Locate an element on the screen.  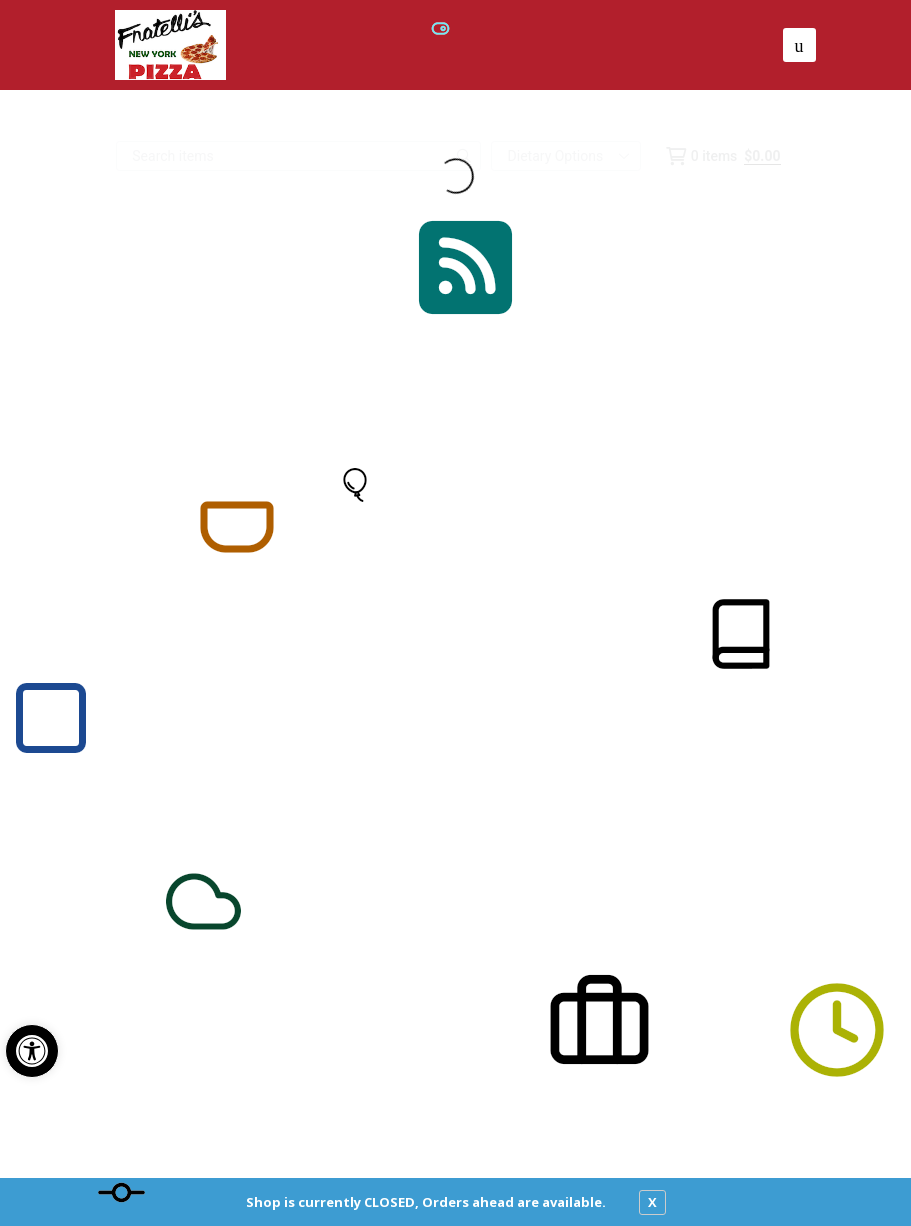
view commit details in version control is located at coordinates (121, 1192).